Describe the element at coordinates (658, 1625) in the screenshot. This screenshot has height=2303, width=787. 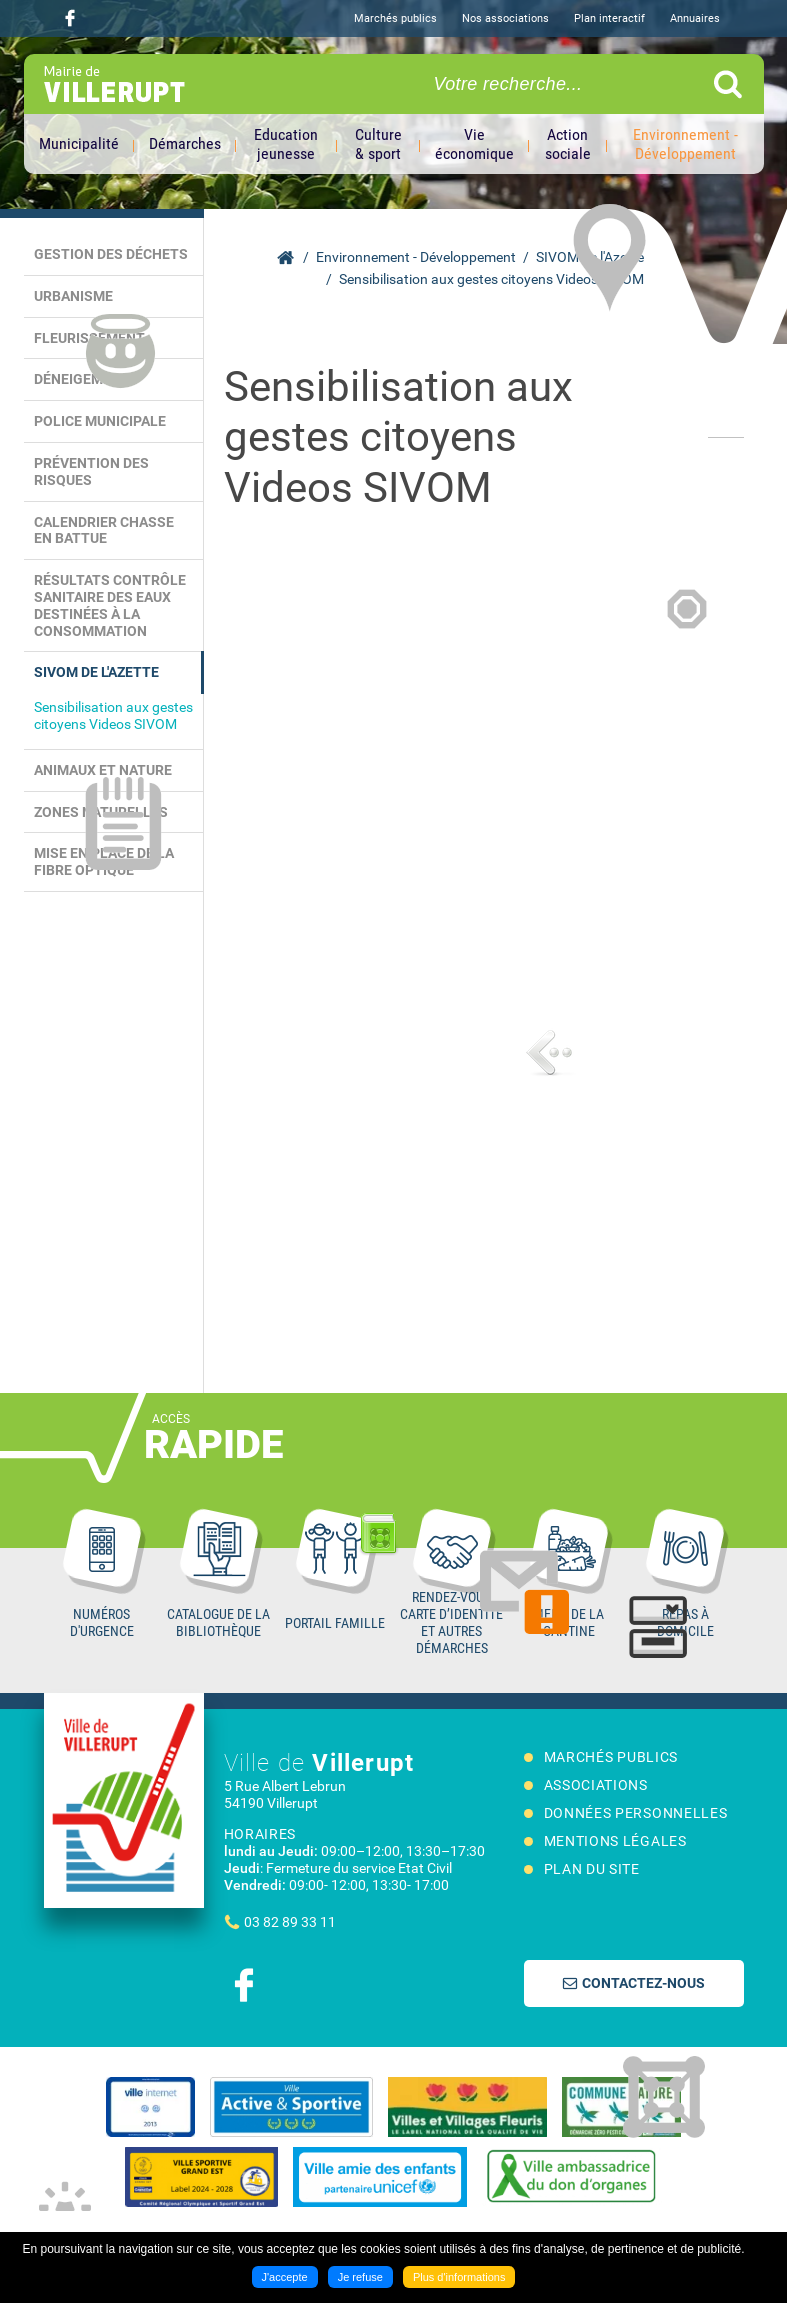
I see `gtk widget factory demo application` at that location.